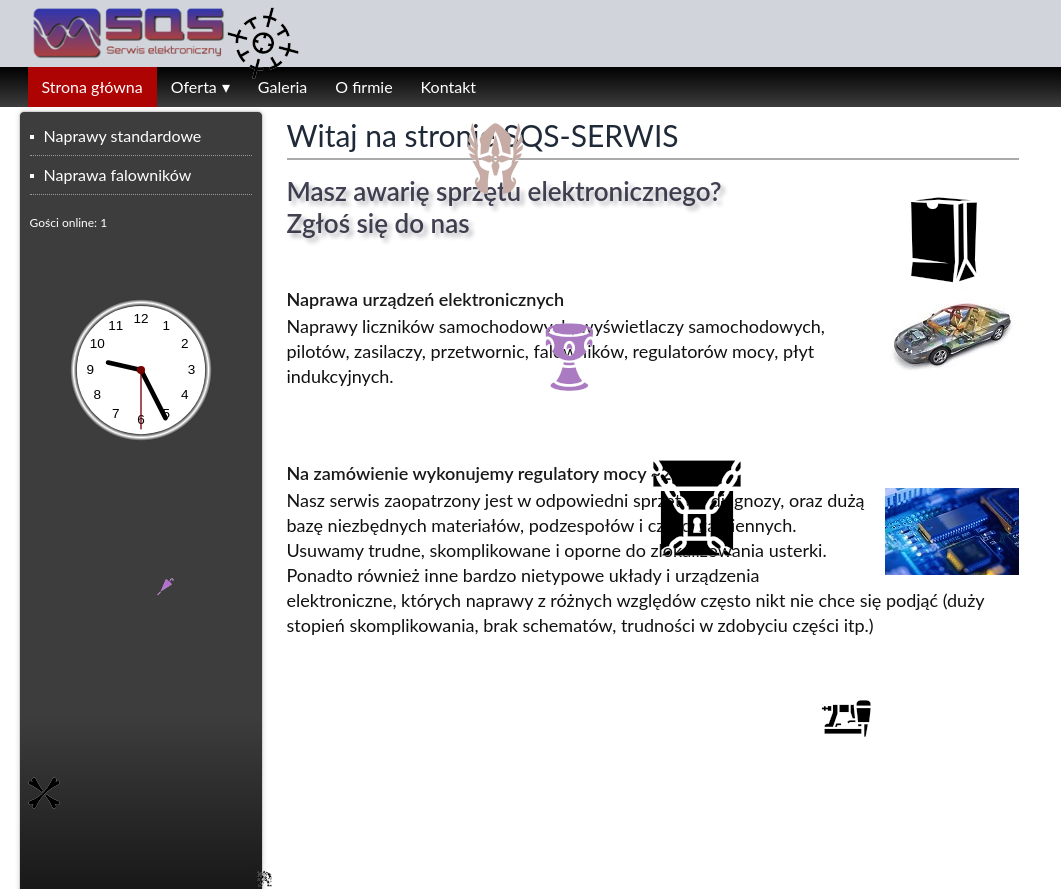 Image resolution: width=1061 pixels, height=889 pixels. What do you see at coordinates (495, 158) in the screenshot?
I see `select elf or elven character class` at bounding box center [495, 158].